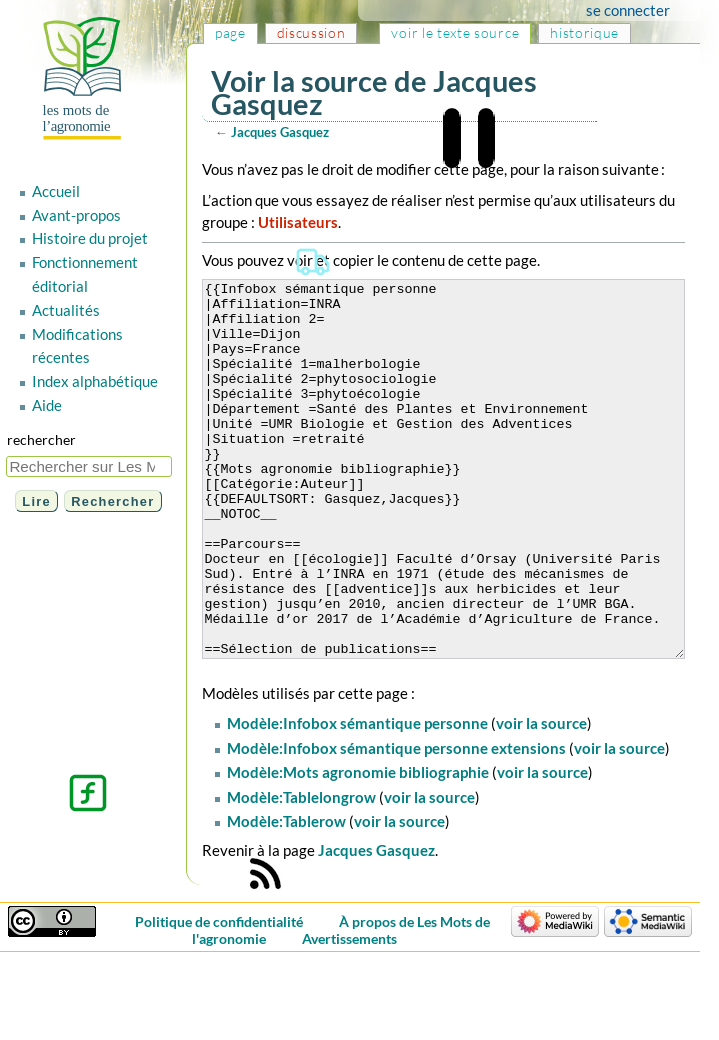 The height and width of the screenshot is (1040, 719). Describe the element at coordinates (469, 138) in the screenshot. I see `pause media playback` at that location.